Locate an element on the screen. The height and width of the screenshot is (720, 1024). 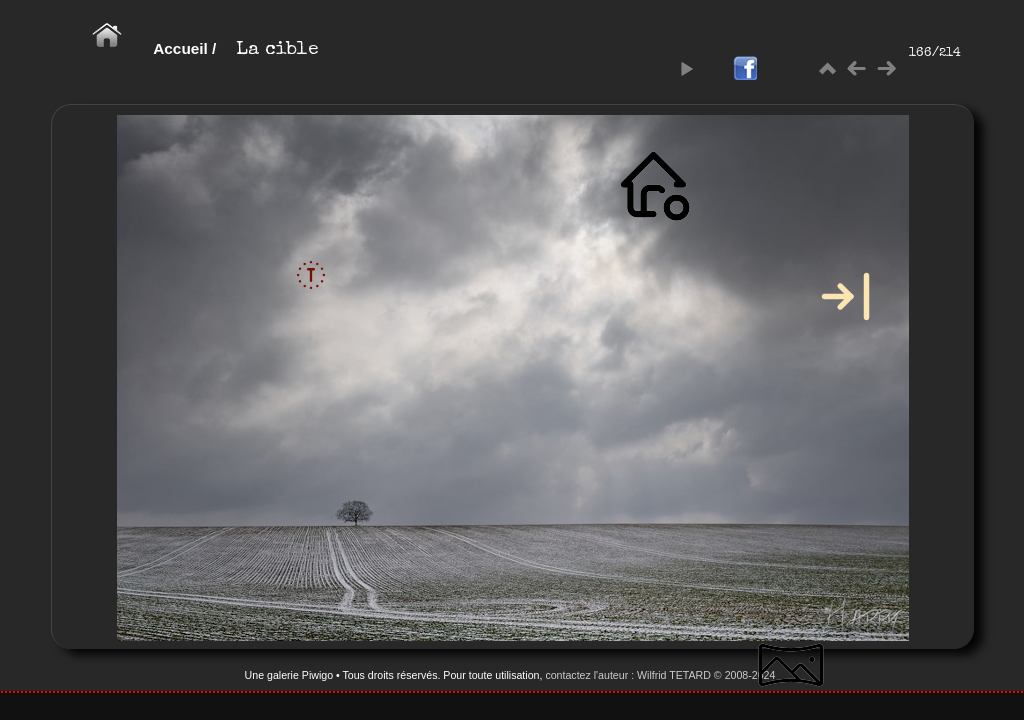
home location with active status indicator is located at coordinates (653, 184).